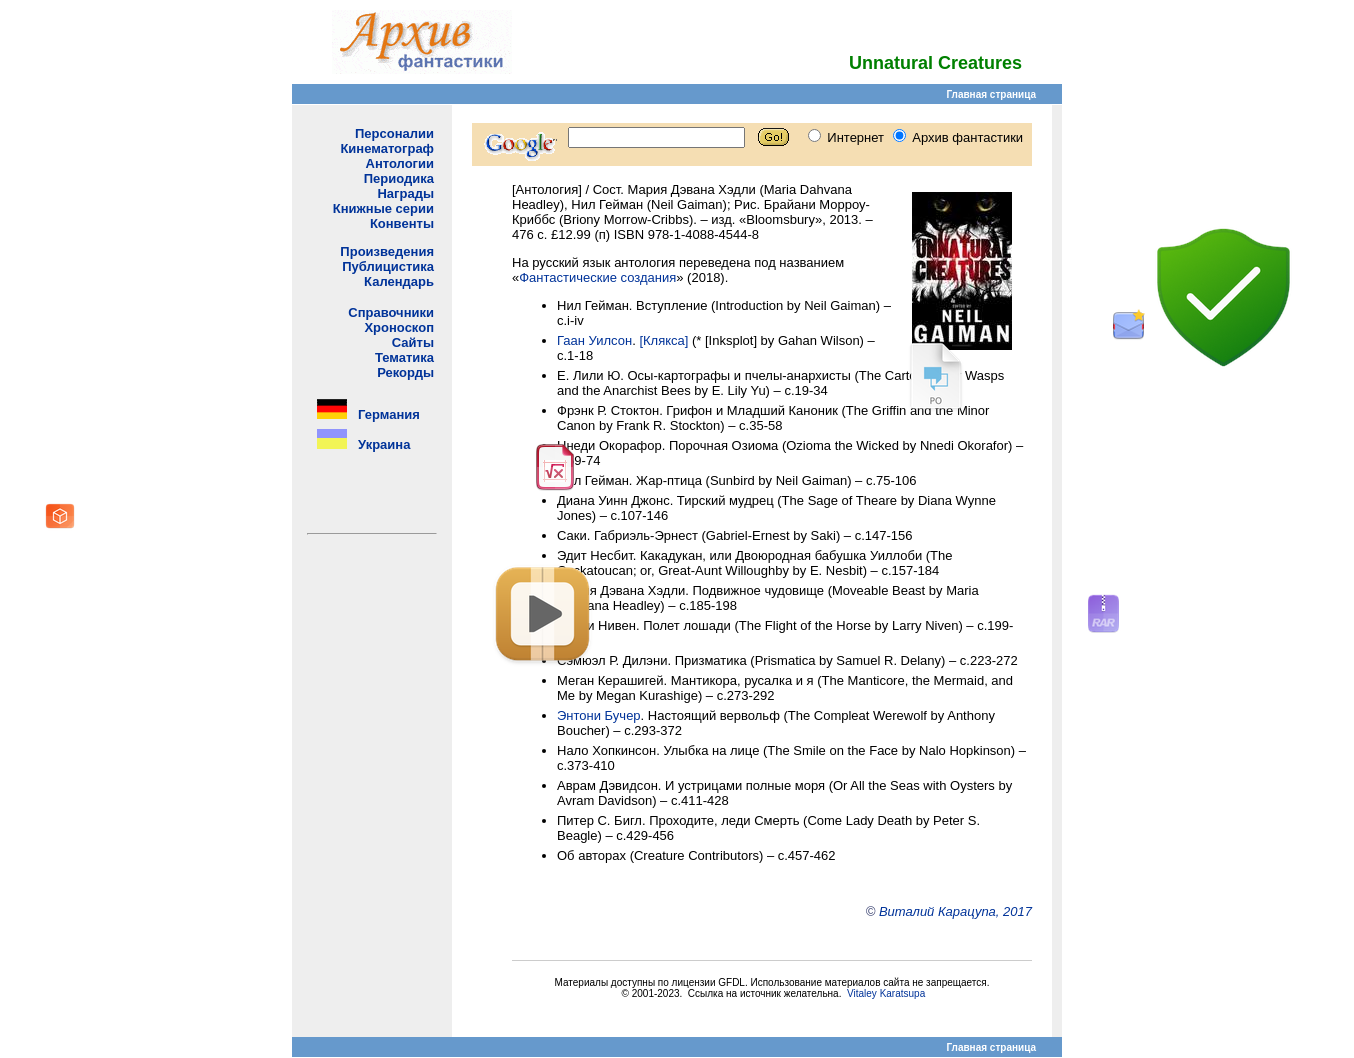 The image size is (1354, 1058). Describe the element at coordinates (1103, 613) in the screenshot. I see `indicates a RAR compressed archive file` at that location.